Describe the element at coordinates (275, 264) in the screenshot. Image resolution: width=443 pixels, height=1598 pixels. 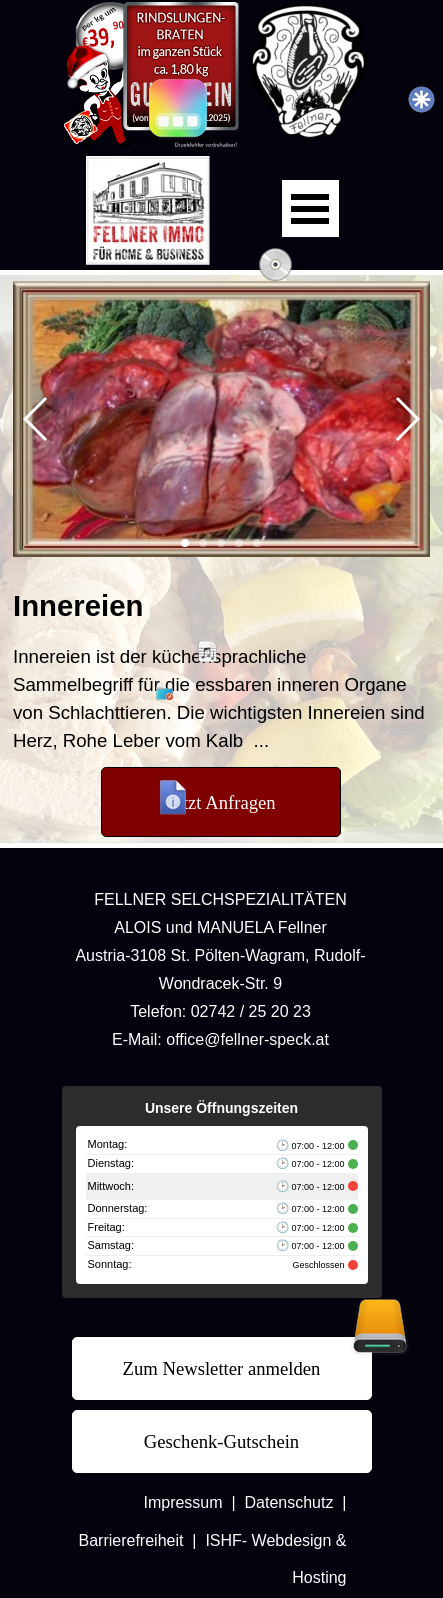
I see `indicates a DVD+R disc drive or media` at that location.